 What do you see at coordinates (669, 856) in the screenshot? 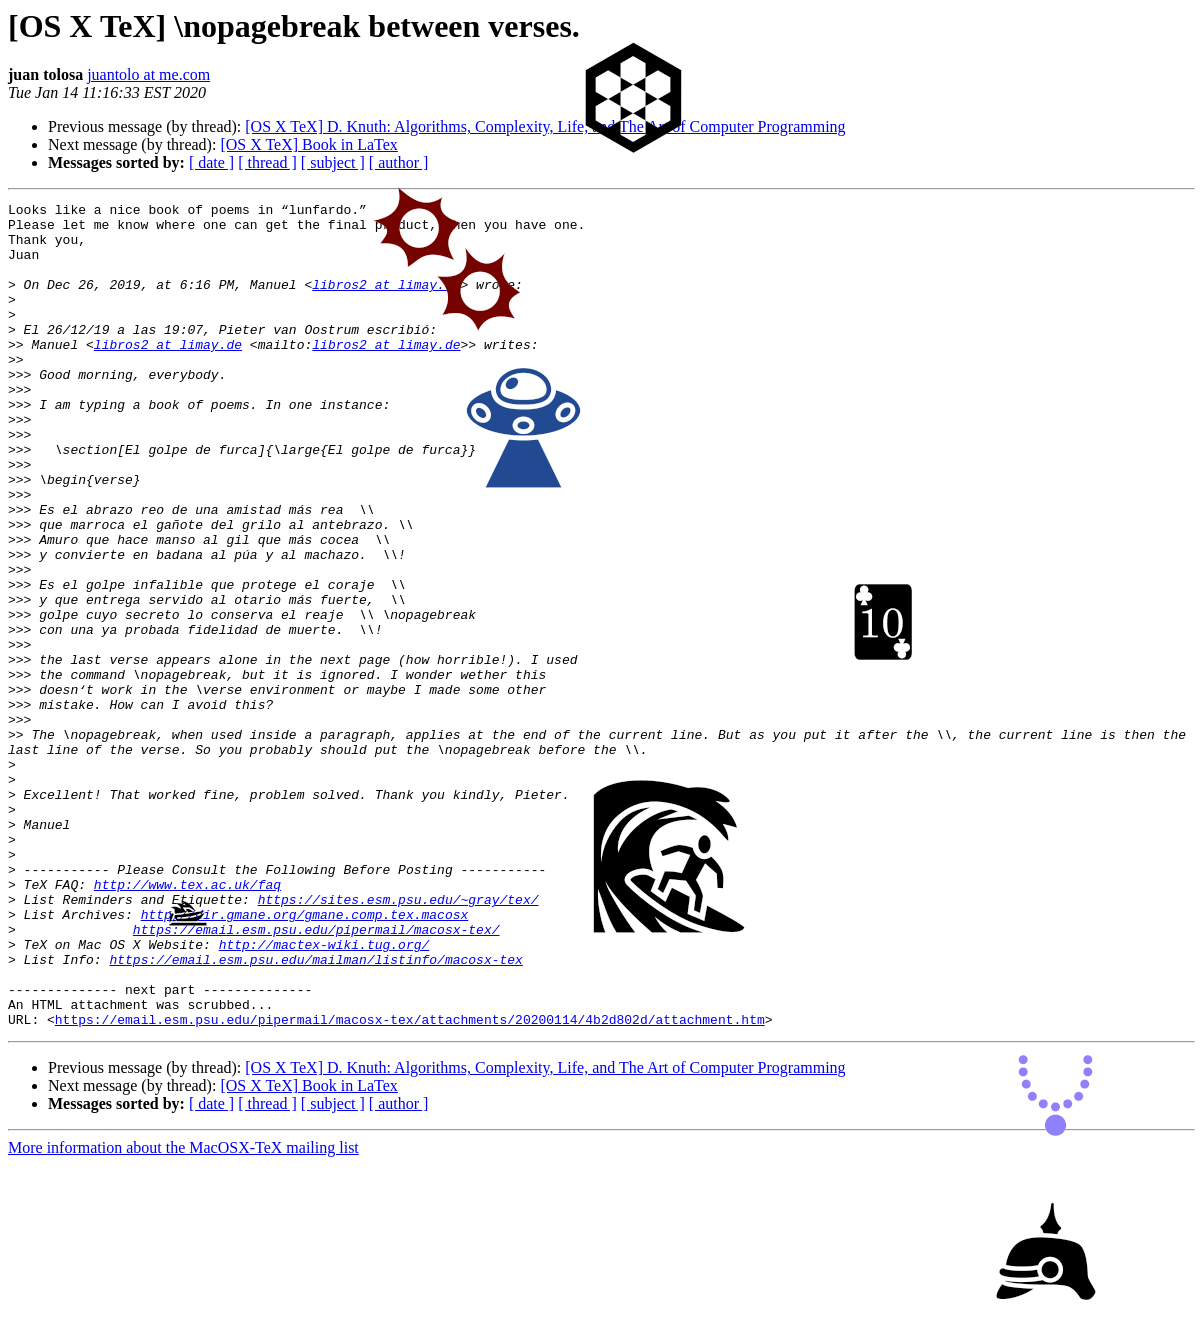
I see `surfing or water sports activity` at bounding box center [669, 856].